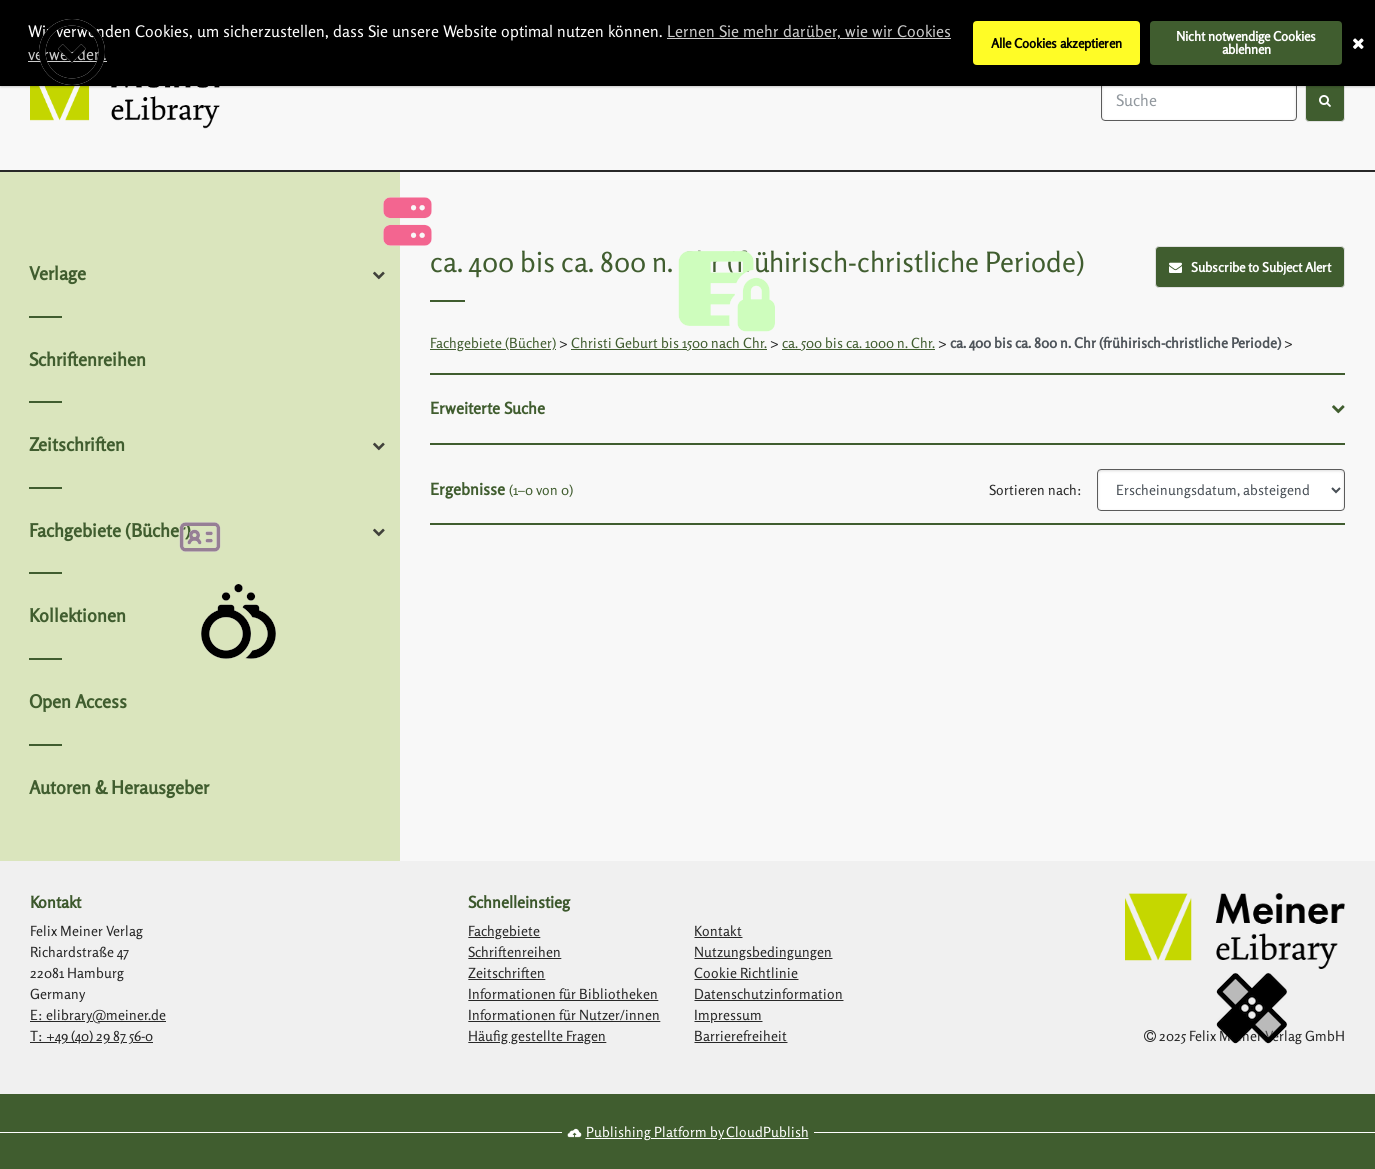 The width and height of the screenshot is (1375, 1169). I want to click on view your profile or identity information, so click(200, 537).